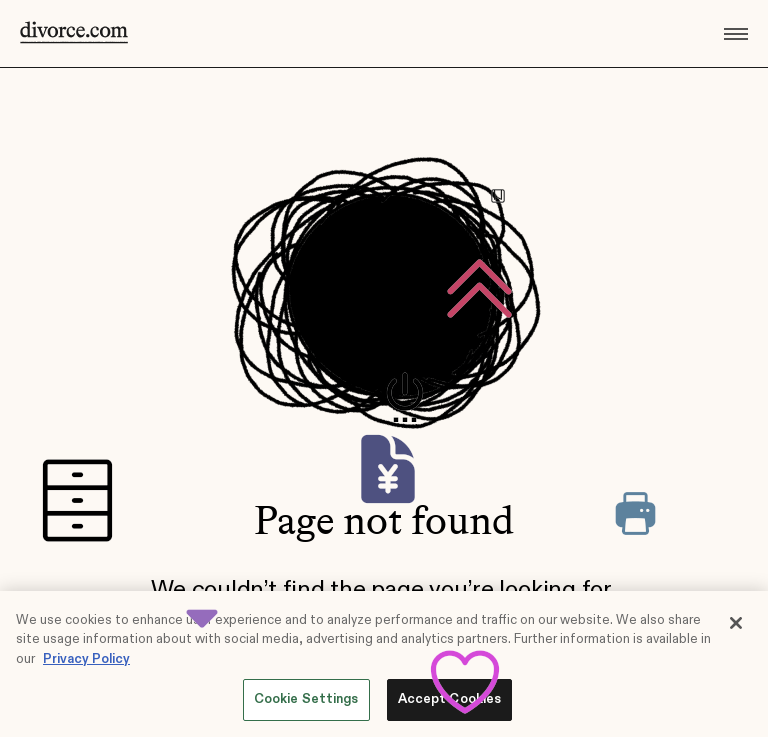 The width and height of the screenshot is (768, 737). Describe the element at coordinates (635, 513) in the screenshot. I see `print the current document` at that location.